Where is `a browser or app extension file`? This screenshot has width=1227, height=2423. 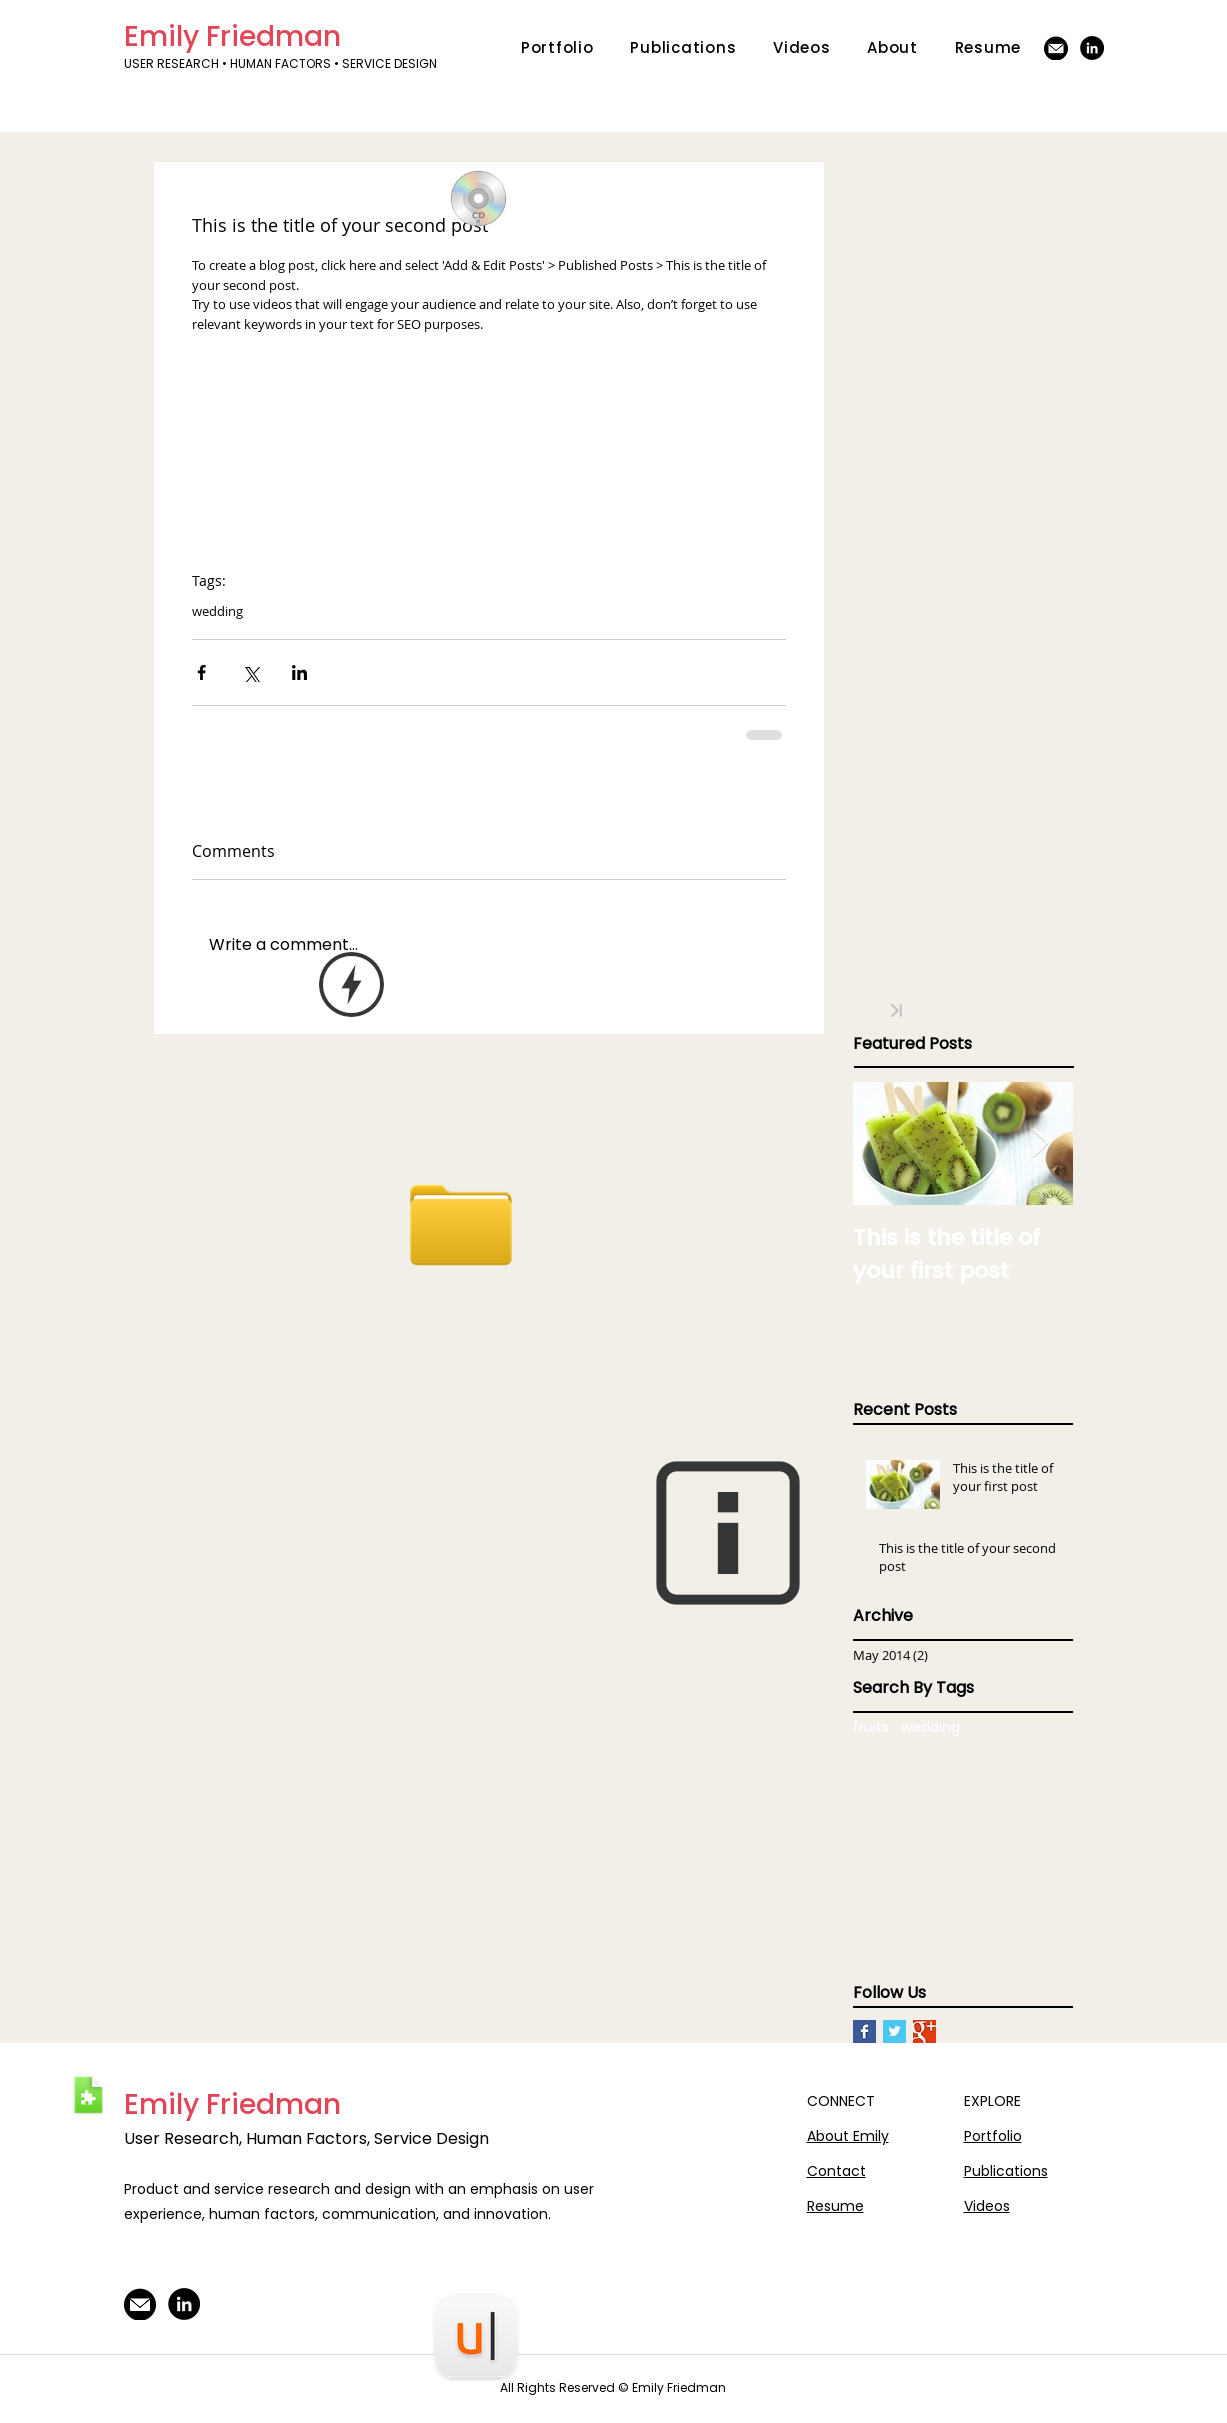 a browser or app extension file is located at coordinates (125, 2095).